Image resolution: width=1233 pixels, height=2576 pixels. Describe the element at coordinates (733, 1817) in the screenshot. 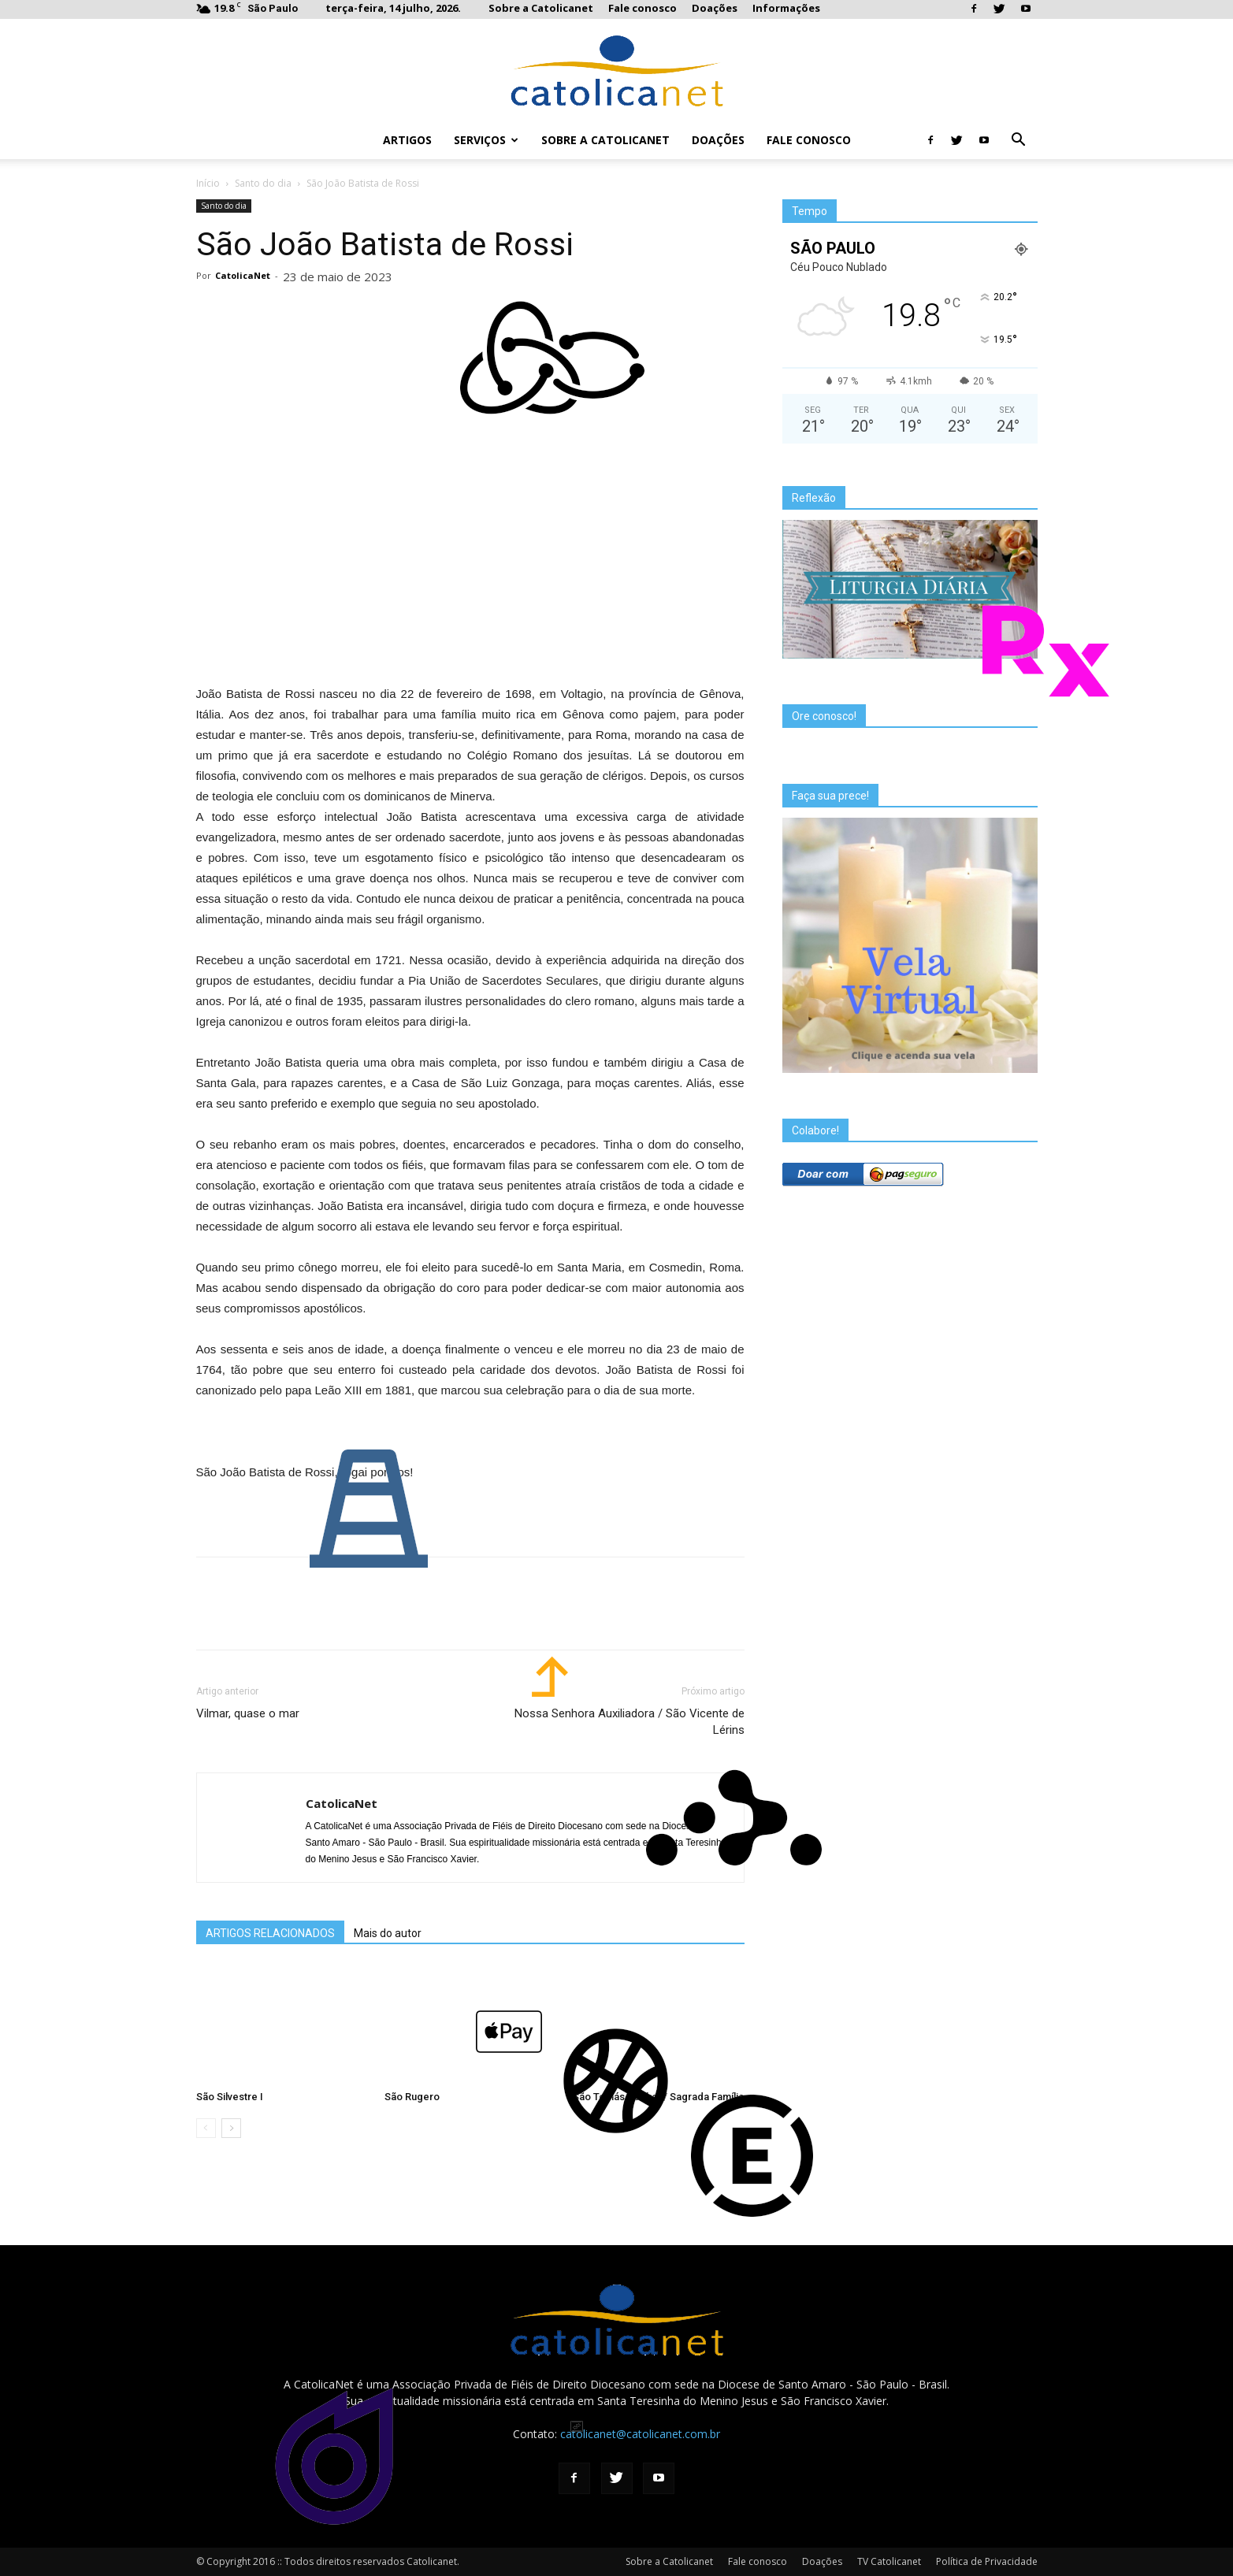

I see `react router library logo` at that location.